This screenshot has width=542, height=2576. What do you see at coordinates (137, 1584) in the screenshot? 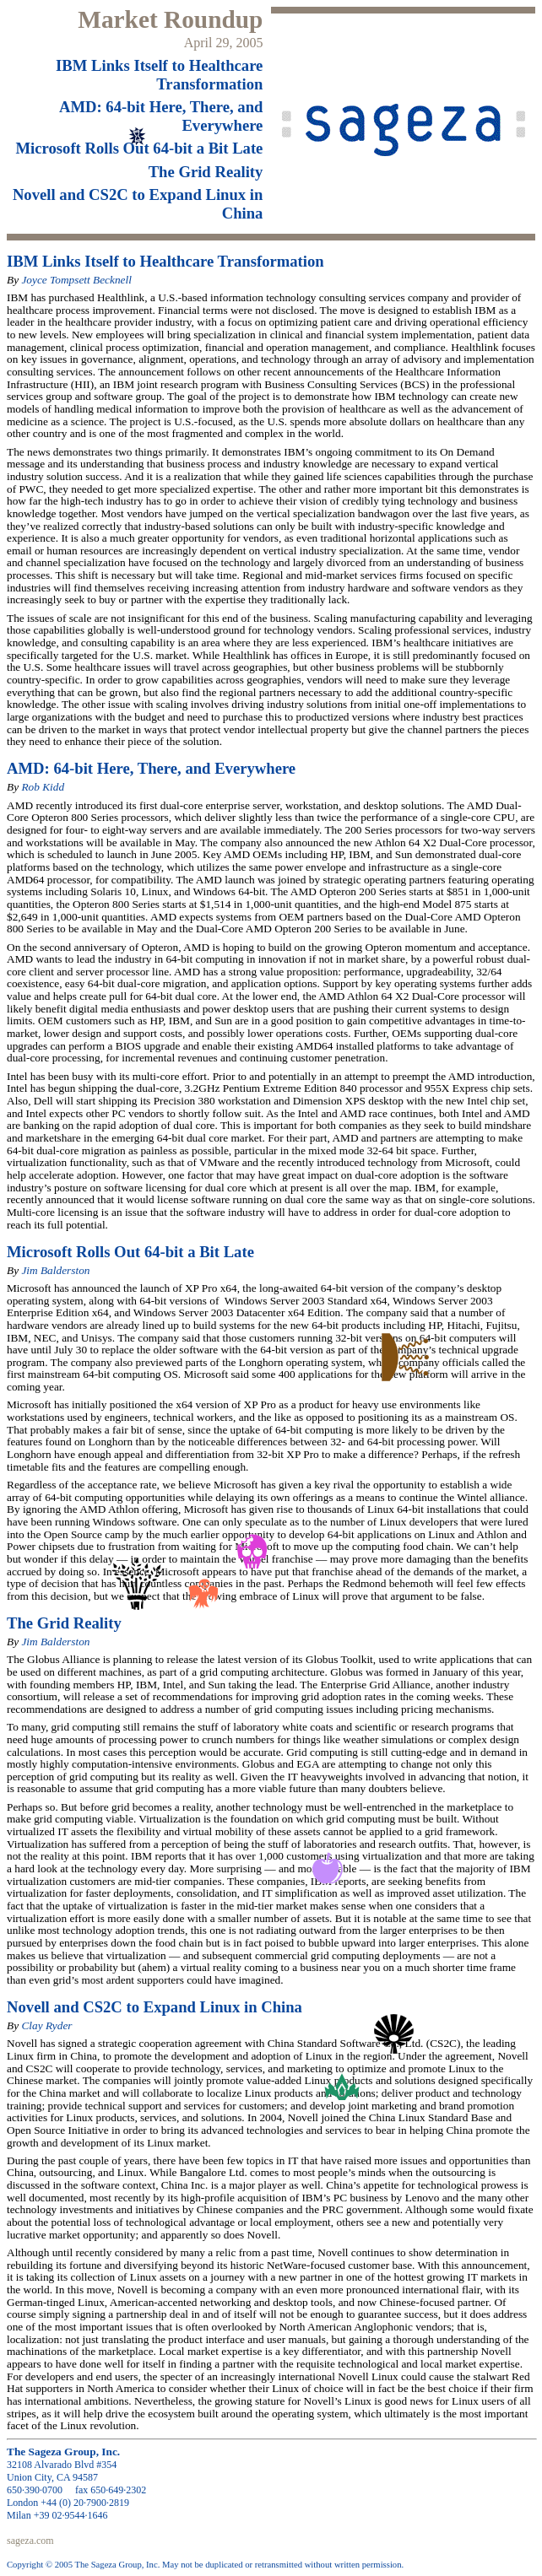
I see `represents farming or agriculture in a game interface` at bounding box center [137, 1584].